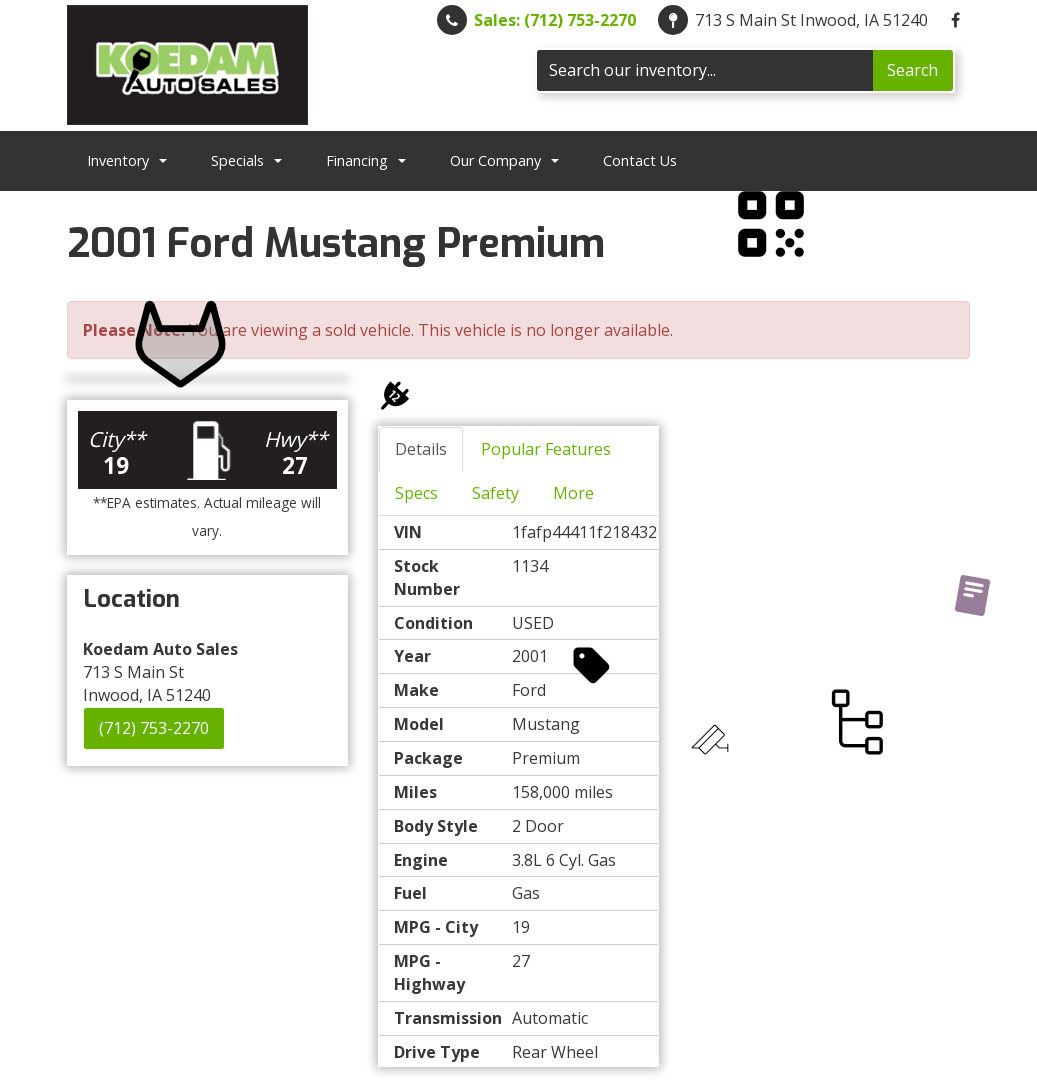  I want to click on access security camera settings, so click(710, 742).